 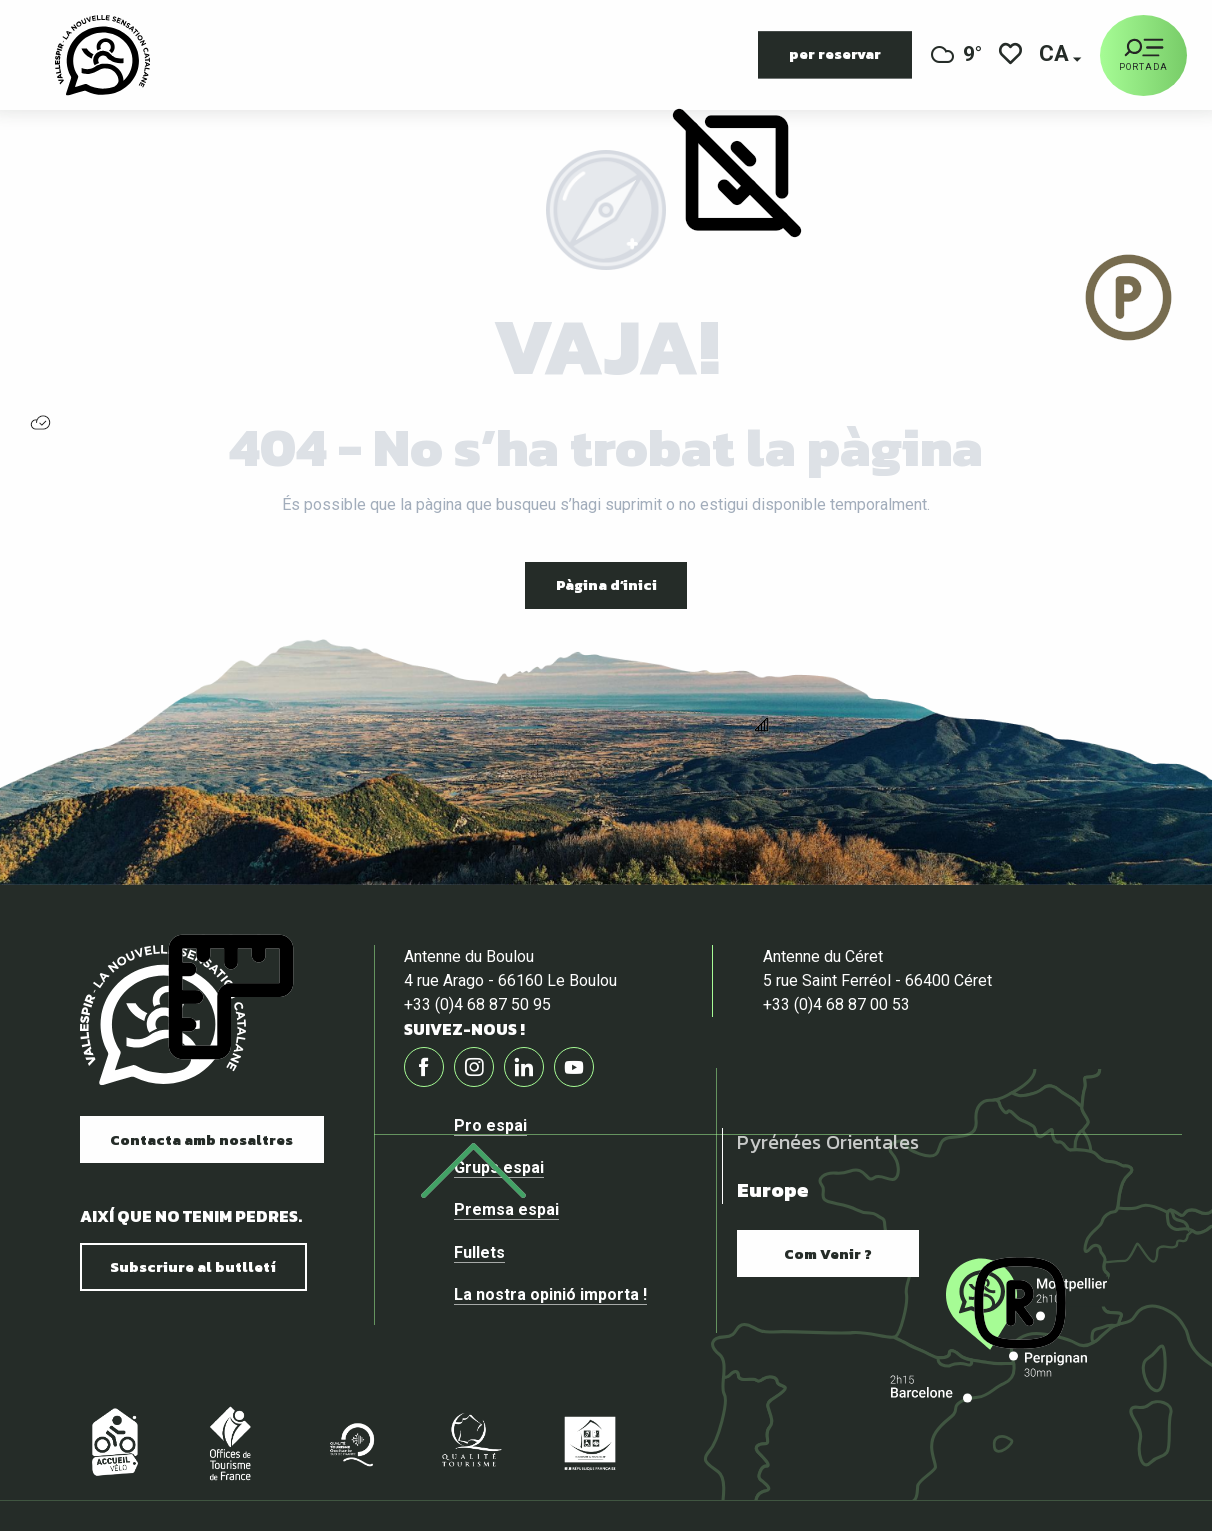 What do you see at coordinates (473, 1175) in the screenshot?
I see `collapse an expanded section` at bounding box center [473, 1175].